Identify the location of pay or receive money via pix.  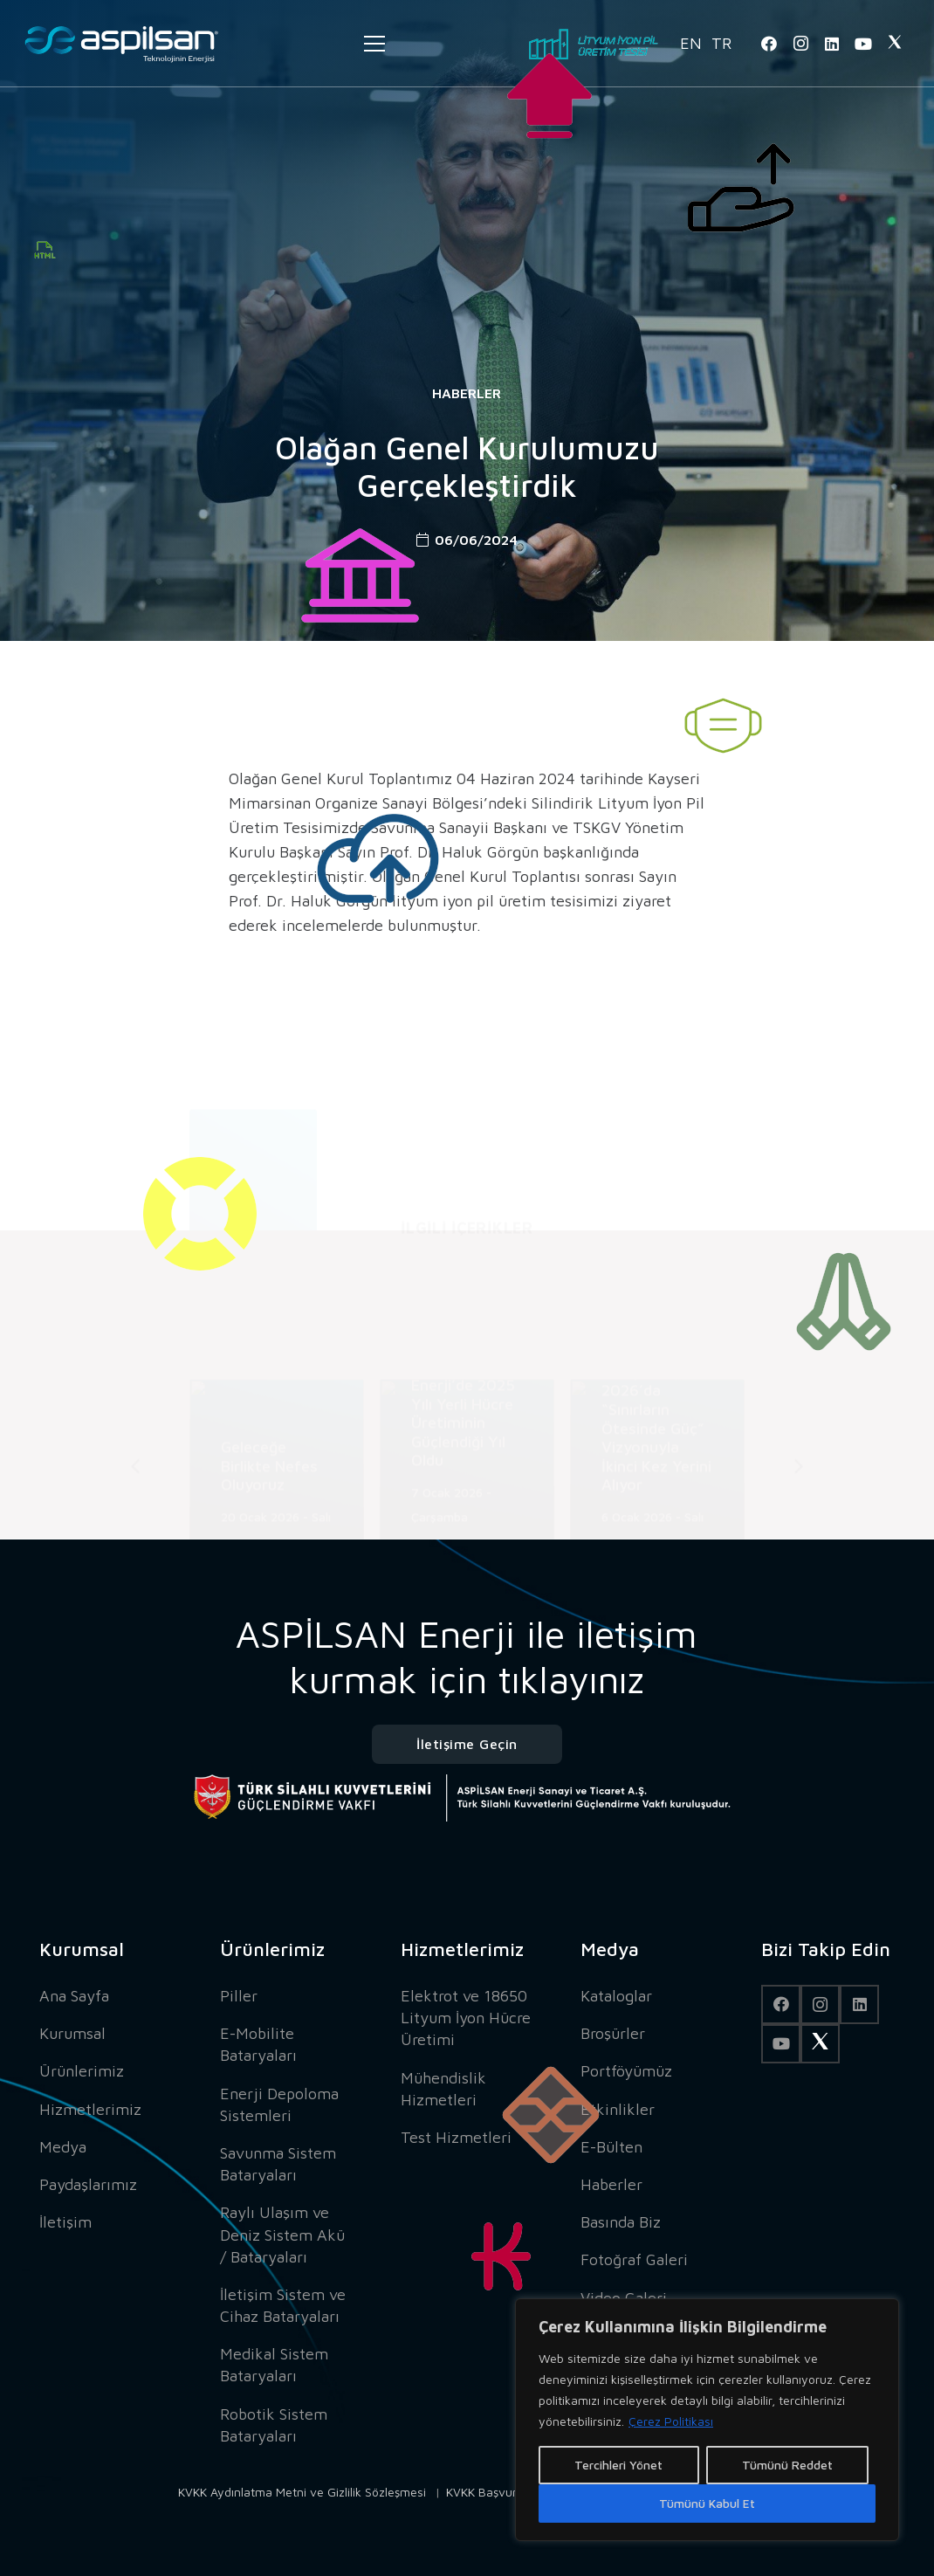
(551, 2115).